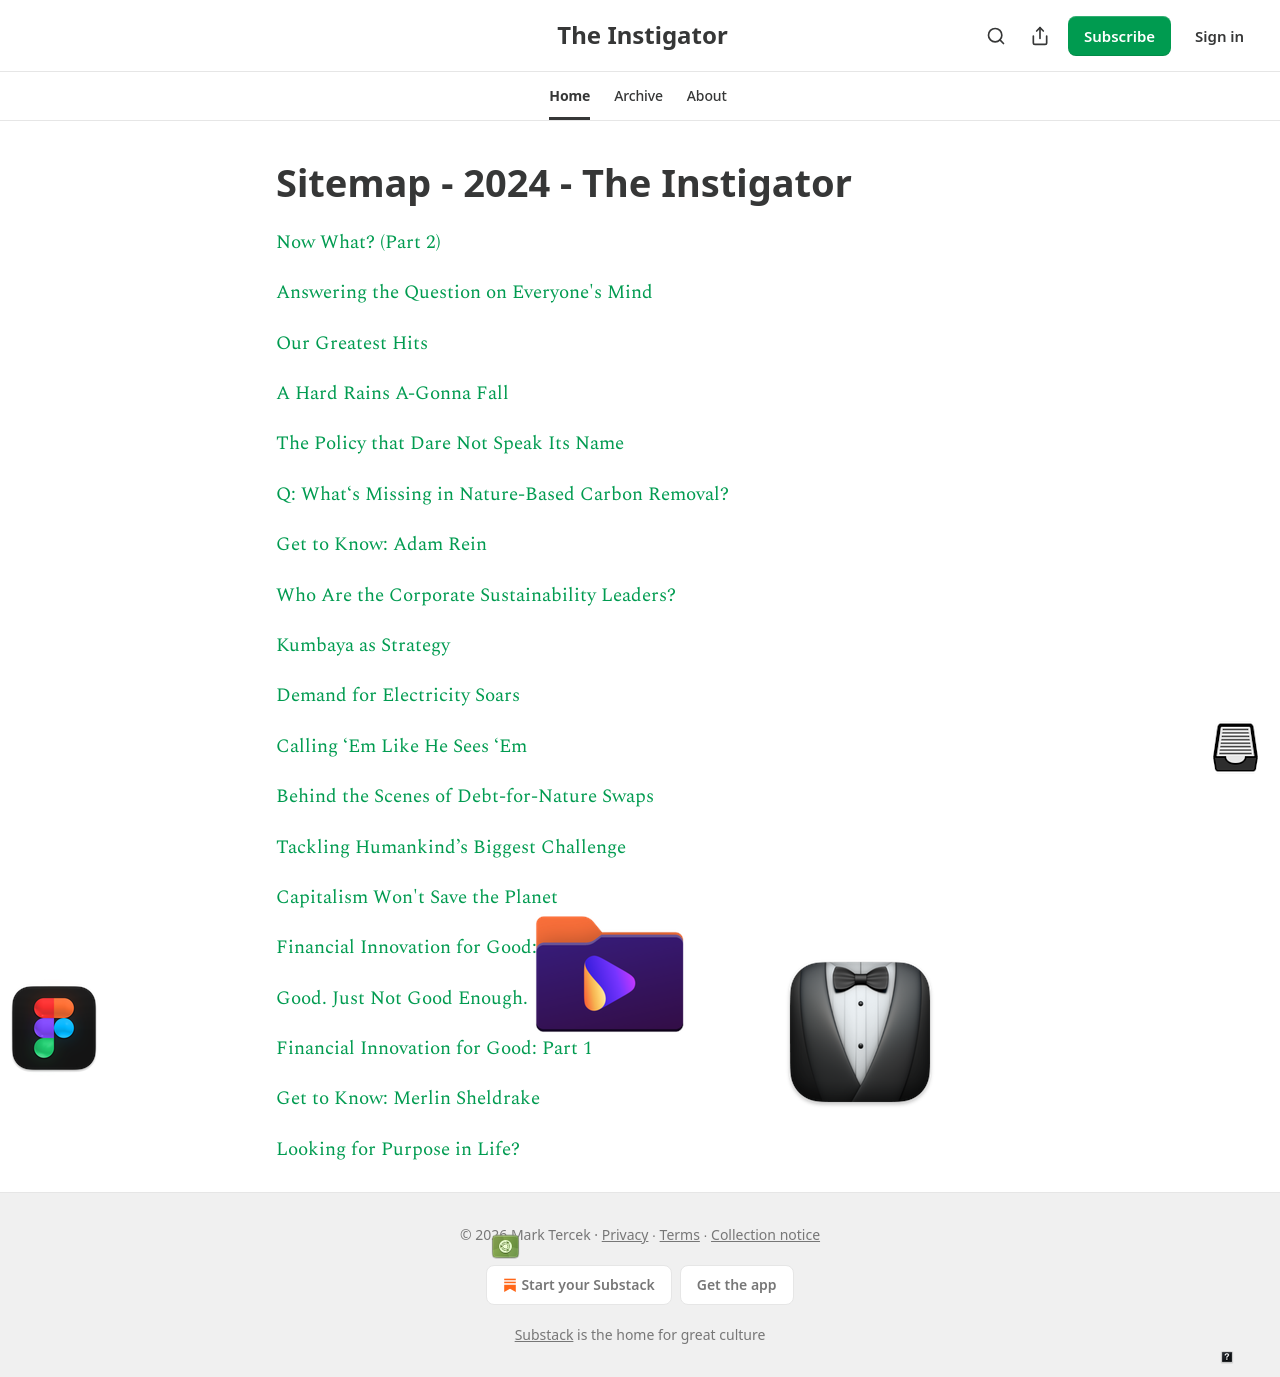 This screenshot has width=1280, height=1377. What do you see at coordinates (1227, 1357) in the screenshot?
I see `indicates missing or unavailable media file` at bounding box center [1227, 1357].